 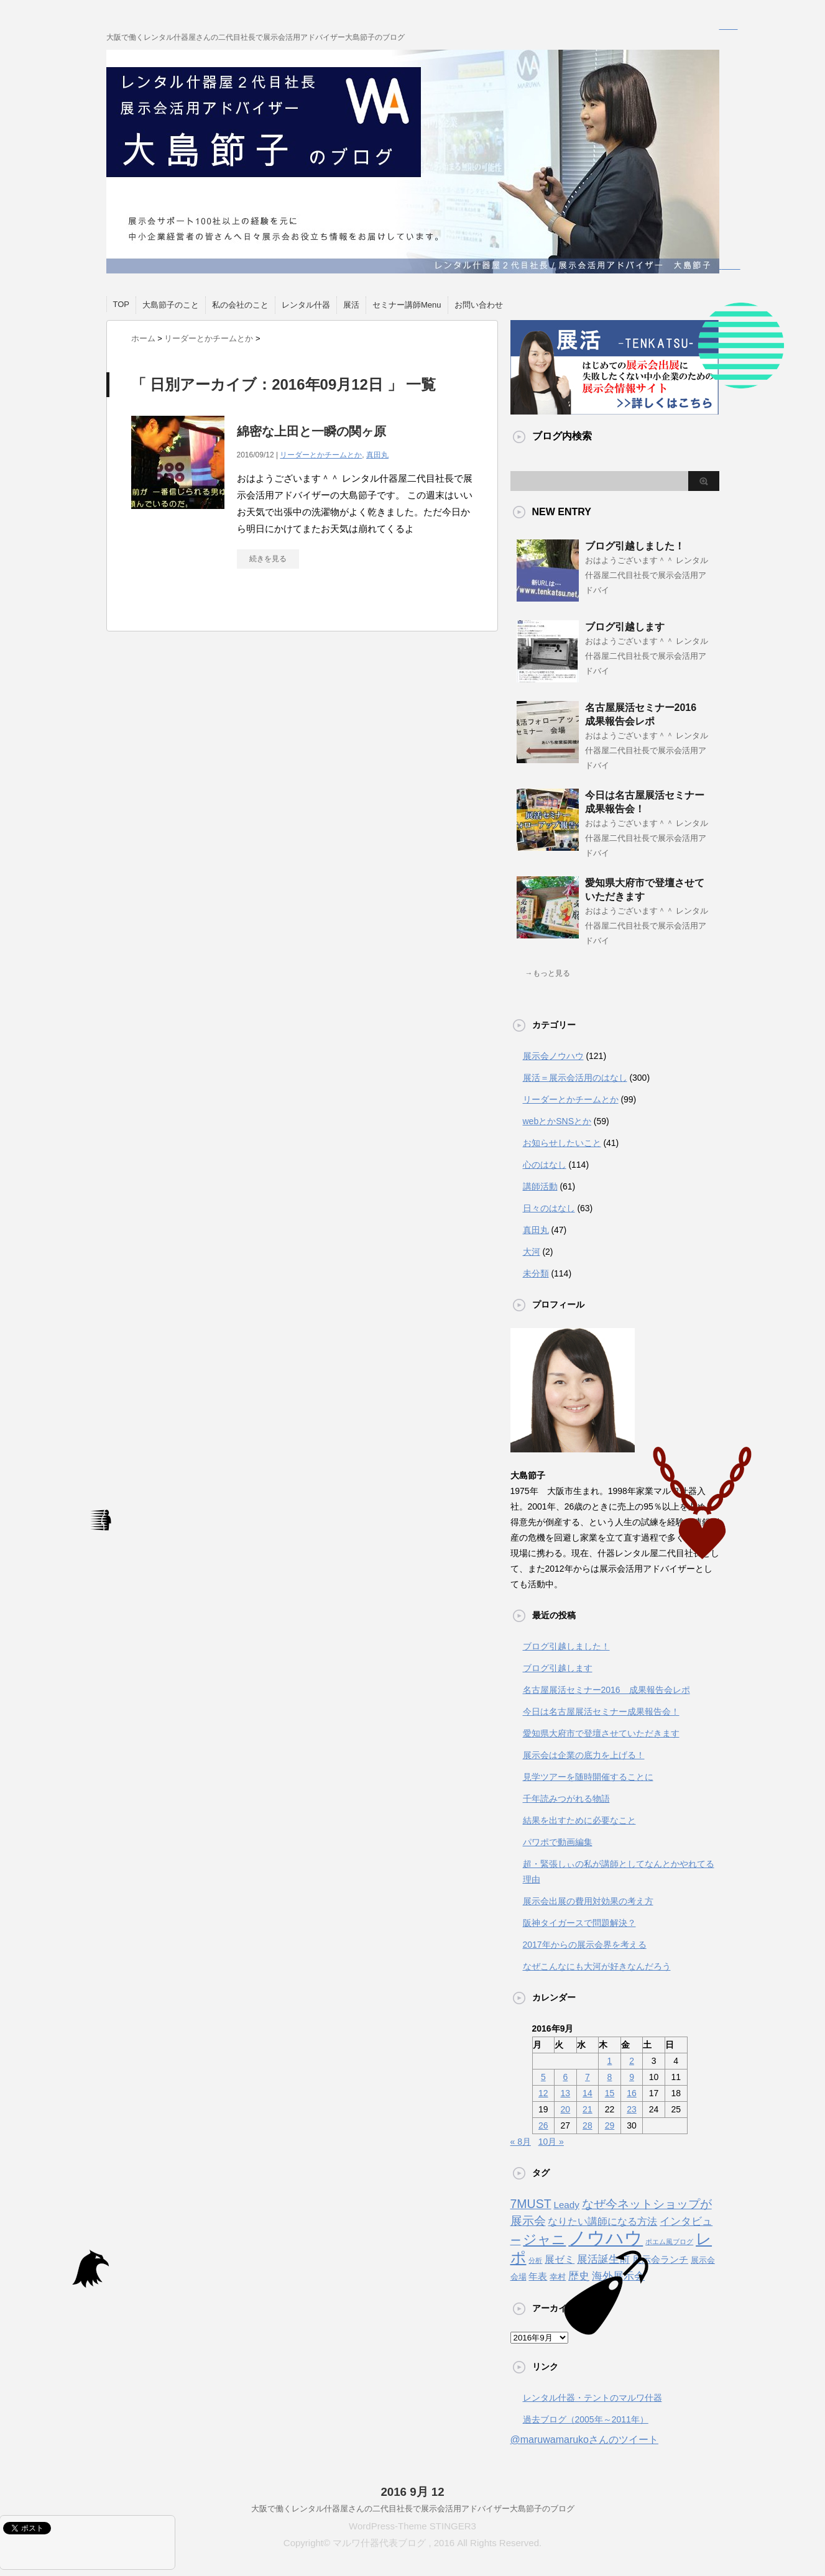 What do you see at coordinates (90, 2268) in the screenshot?
I see `select eagle as your team mascot or avatar` at bounding box center [90, 2268].